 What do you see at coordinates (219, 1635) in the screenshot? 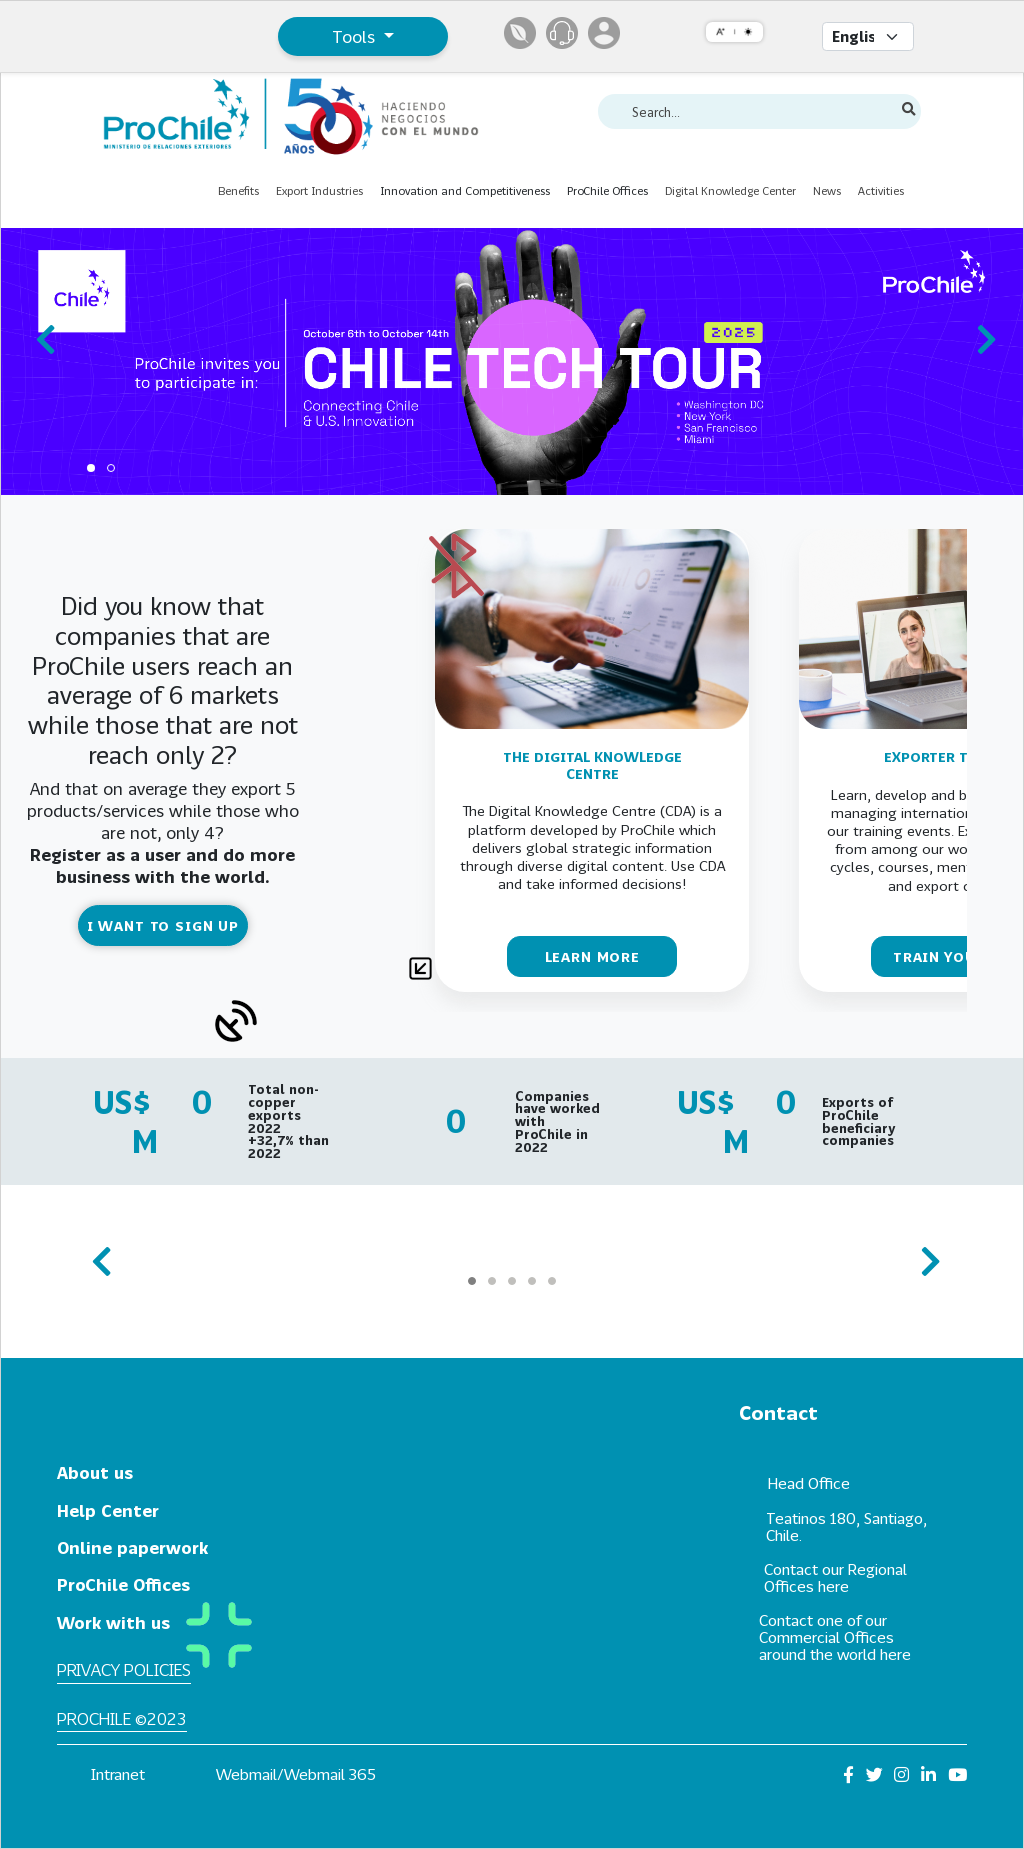
I see `minimize or exit fullscreen mode` at bounding box center [219, 1635].